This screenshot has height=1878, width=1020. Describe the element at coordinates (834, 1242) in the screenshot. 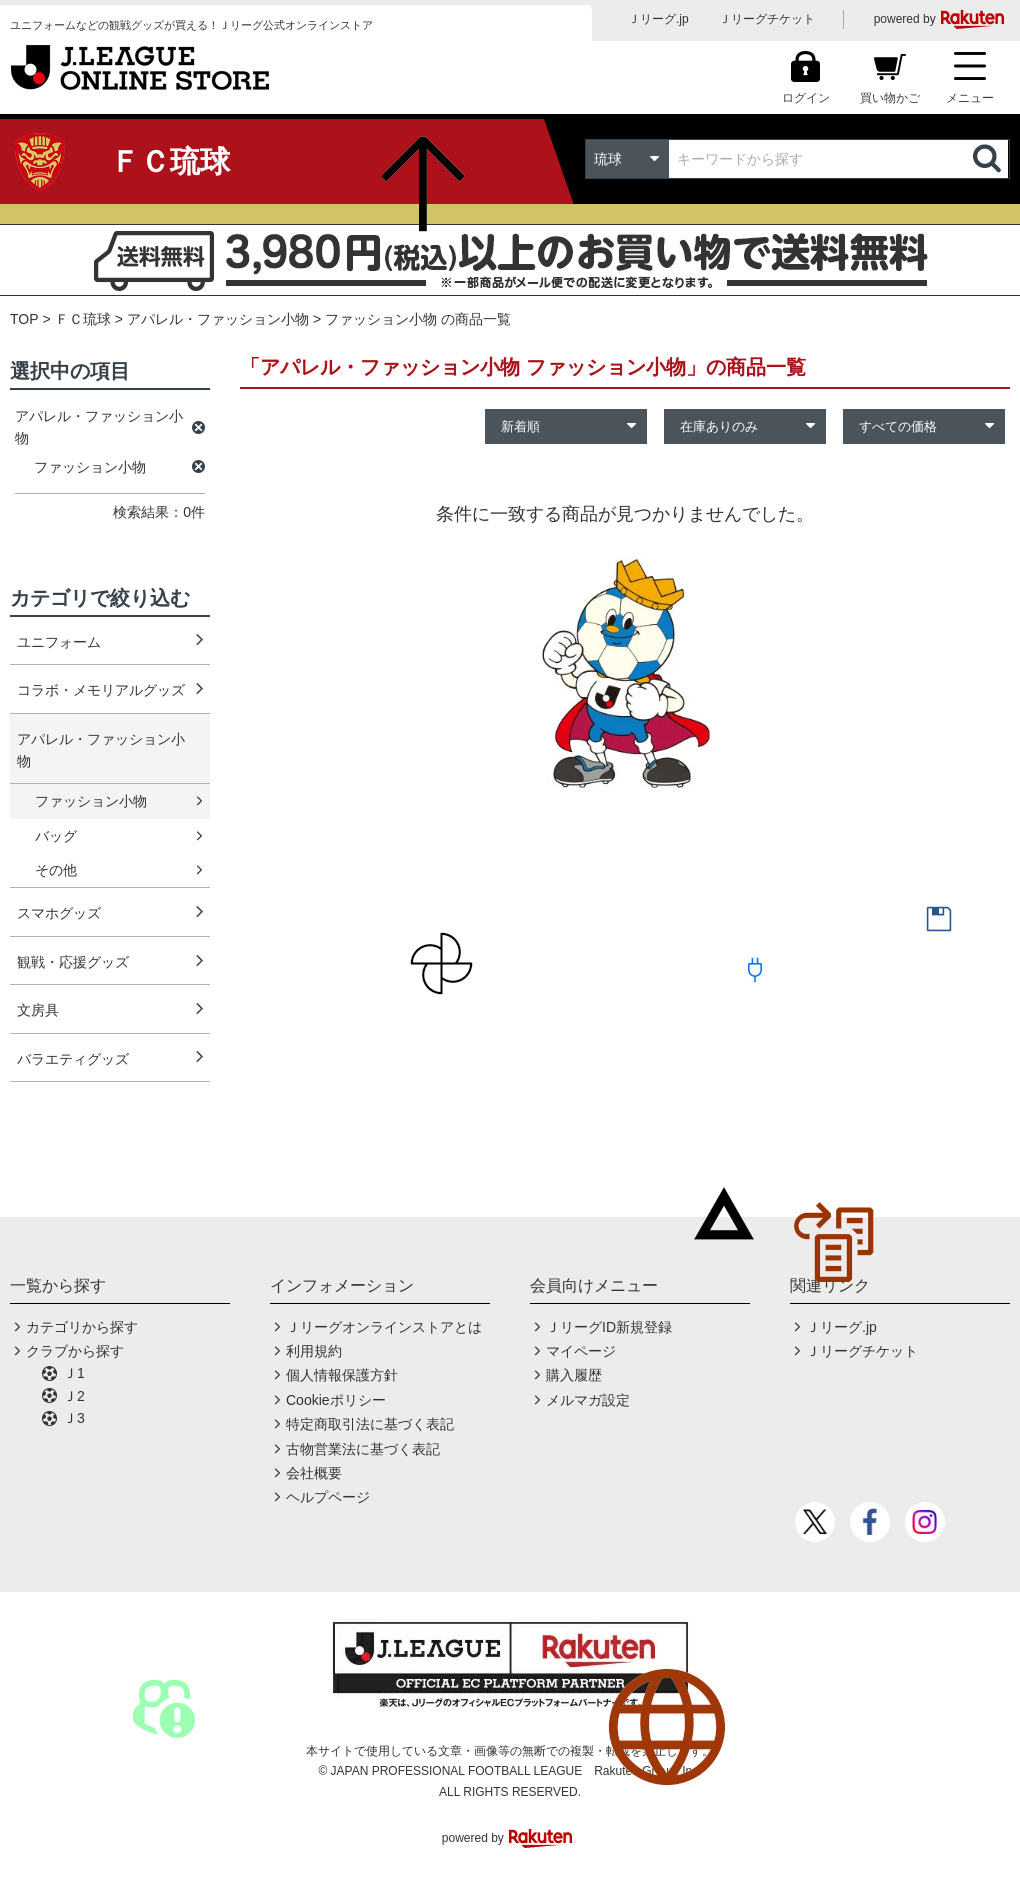

I see `find all references to a symbol or variable` at that location.